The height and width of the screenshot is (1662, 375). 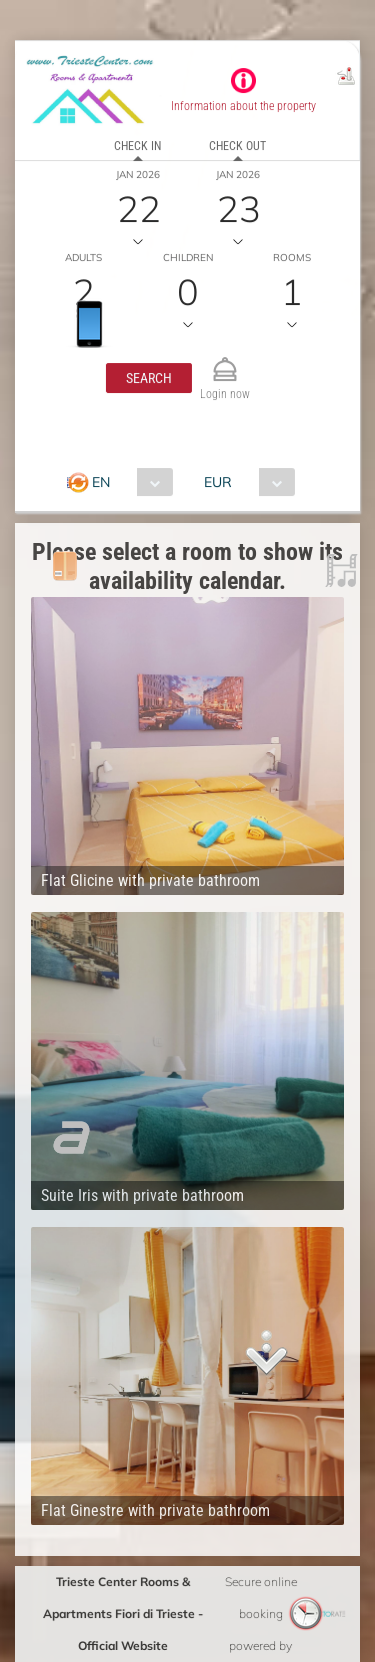 What do you see at coordinates (89, 323) in the screenshot?
I see `ipod touch device icon` at bounding box center [89, 323].